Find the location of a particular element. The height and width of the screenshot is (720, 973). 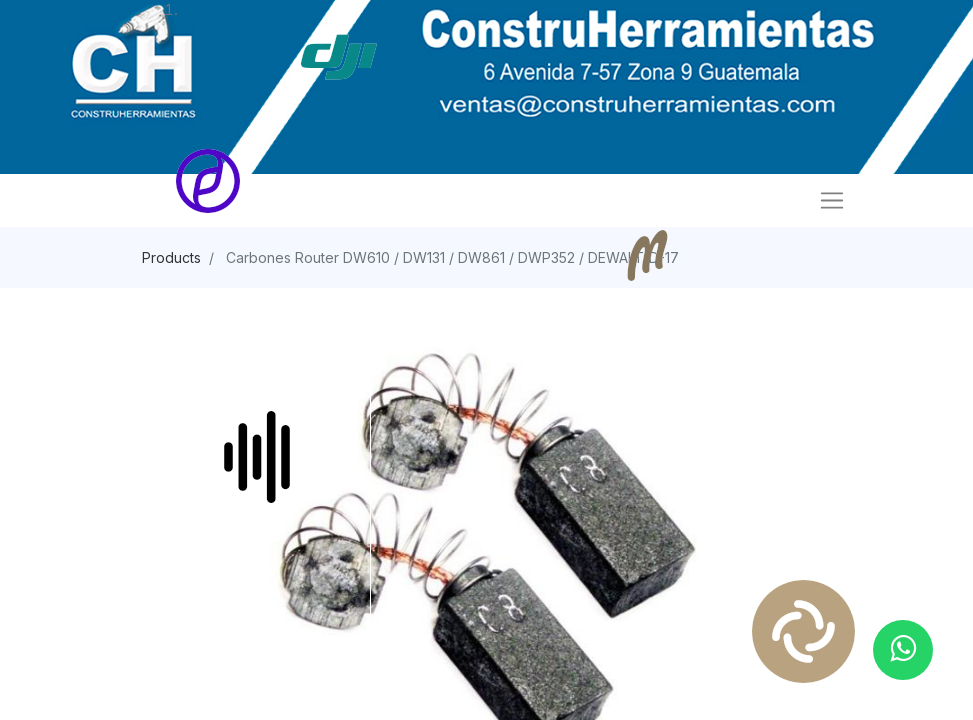

open Marvel app for prototyping is located at coordinates (647, 255).